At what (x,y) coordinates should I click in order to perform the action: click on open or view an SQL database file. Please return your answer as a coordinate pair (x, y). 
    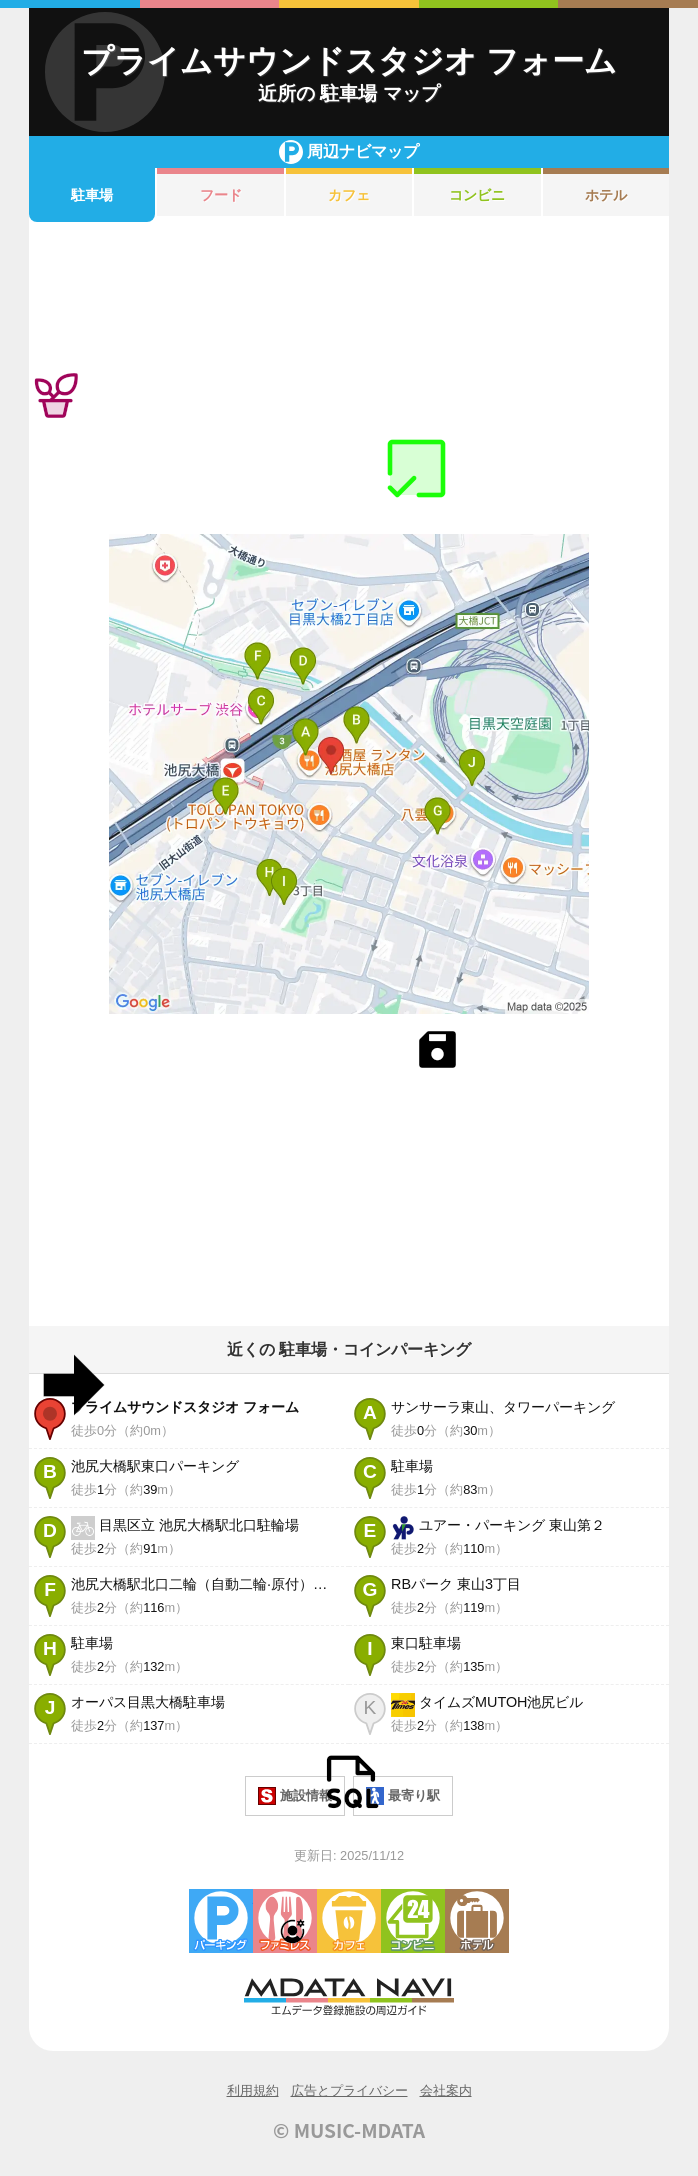
    Looking at the image, I should click on (351, 1784).